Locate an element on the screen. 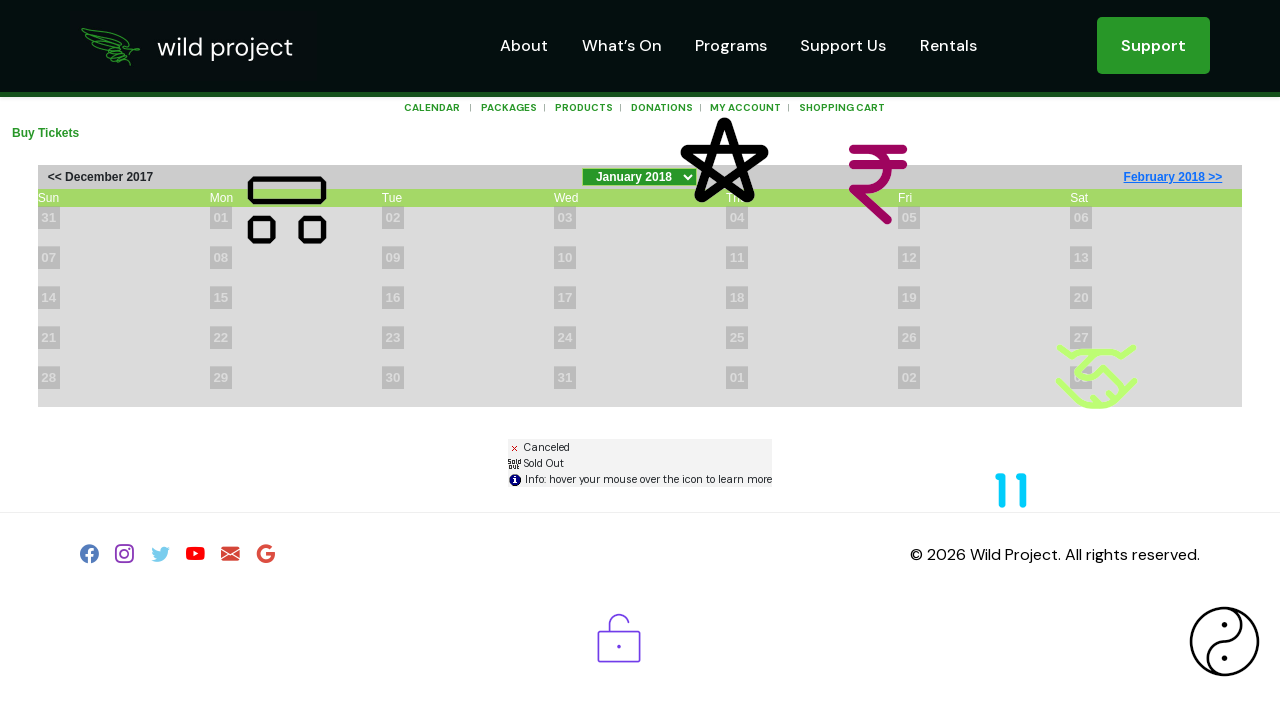 This screenshot has height=720, width=1280. indicates item number 11 in a list or sequence is located at coordinates (1012, 490).